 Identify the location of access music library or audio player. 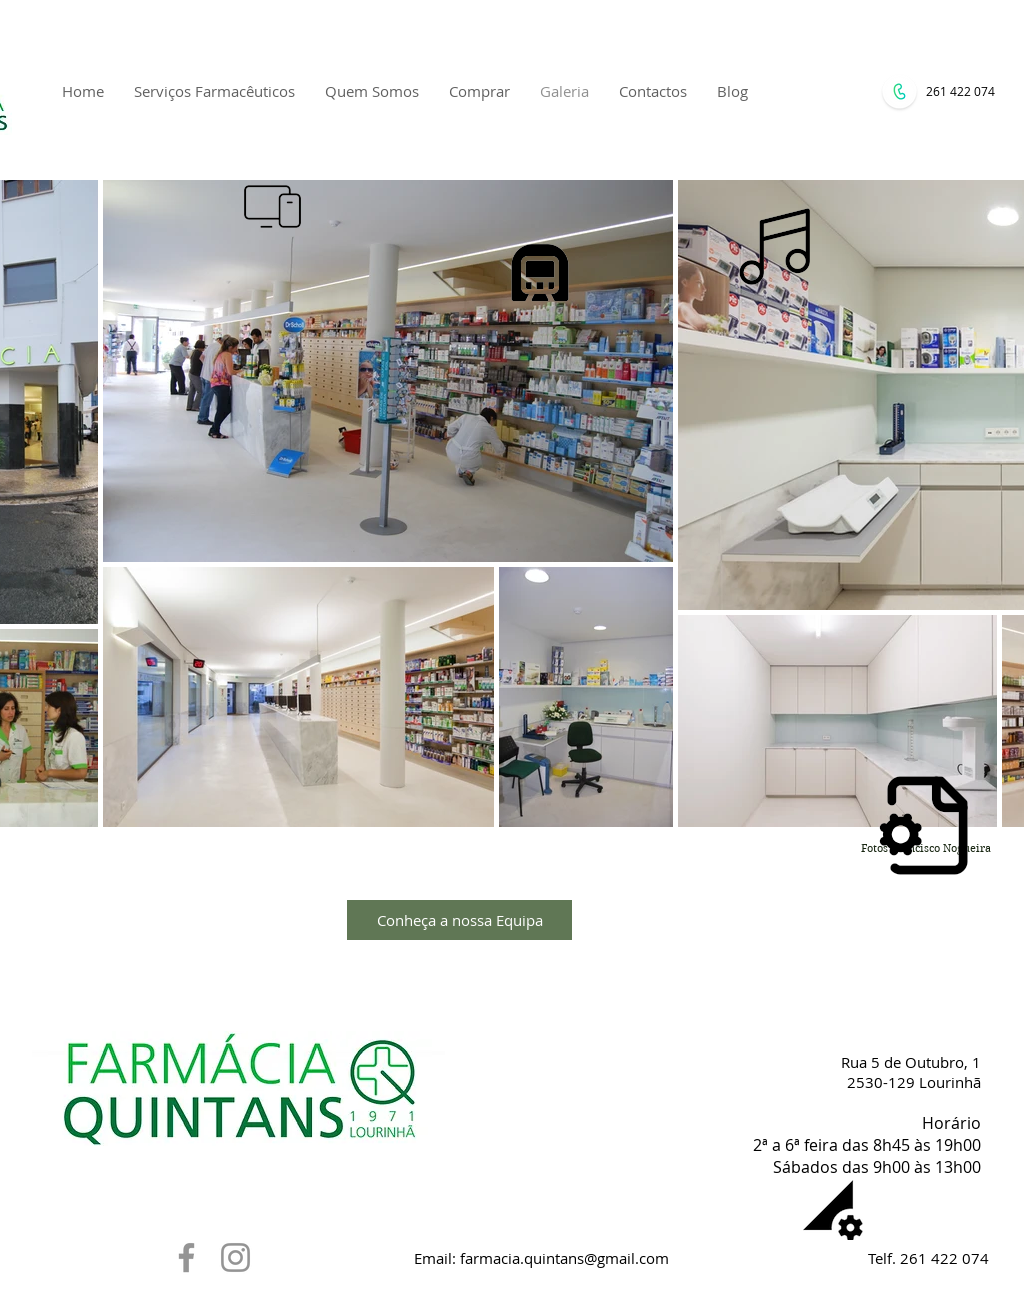
(779, 248).